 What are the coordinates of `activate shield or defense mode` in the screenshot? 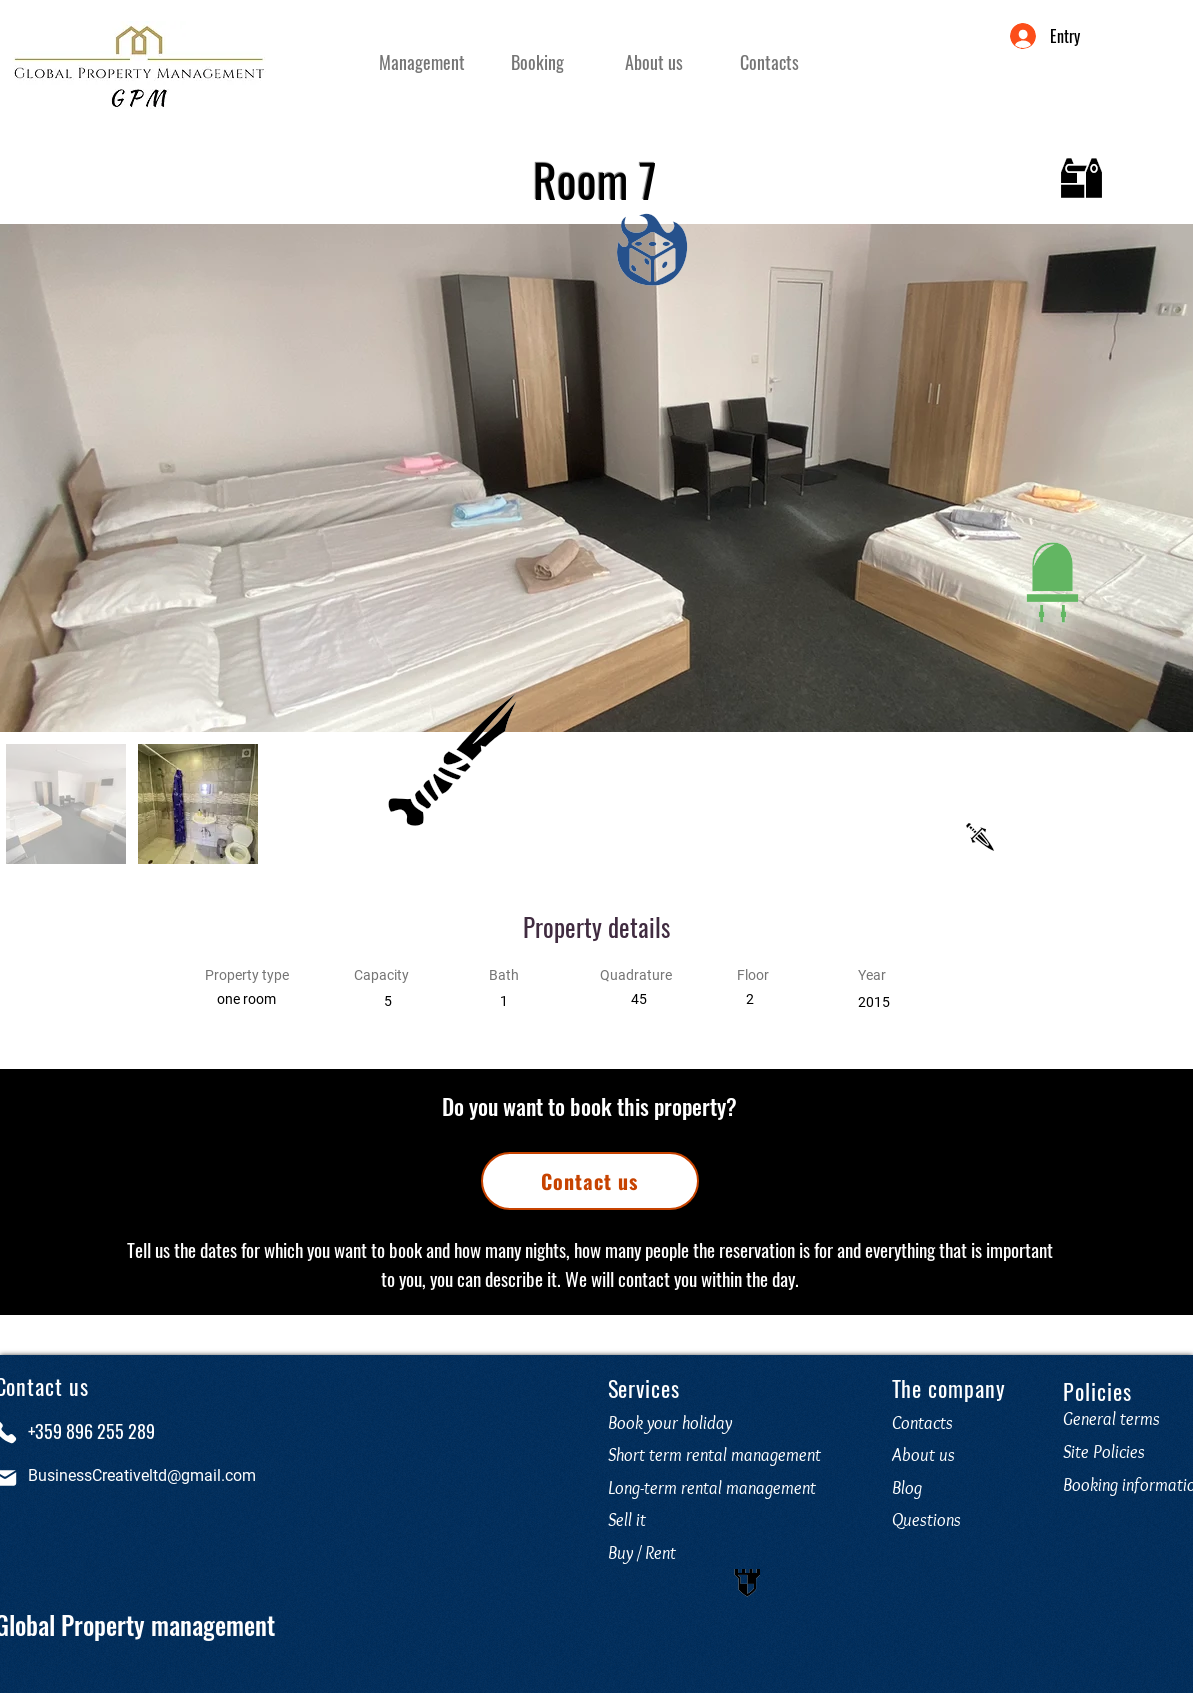 It's located at (747, 1583).